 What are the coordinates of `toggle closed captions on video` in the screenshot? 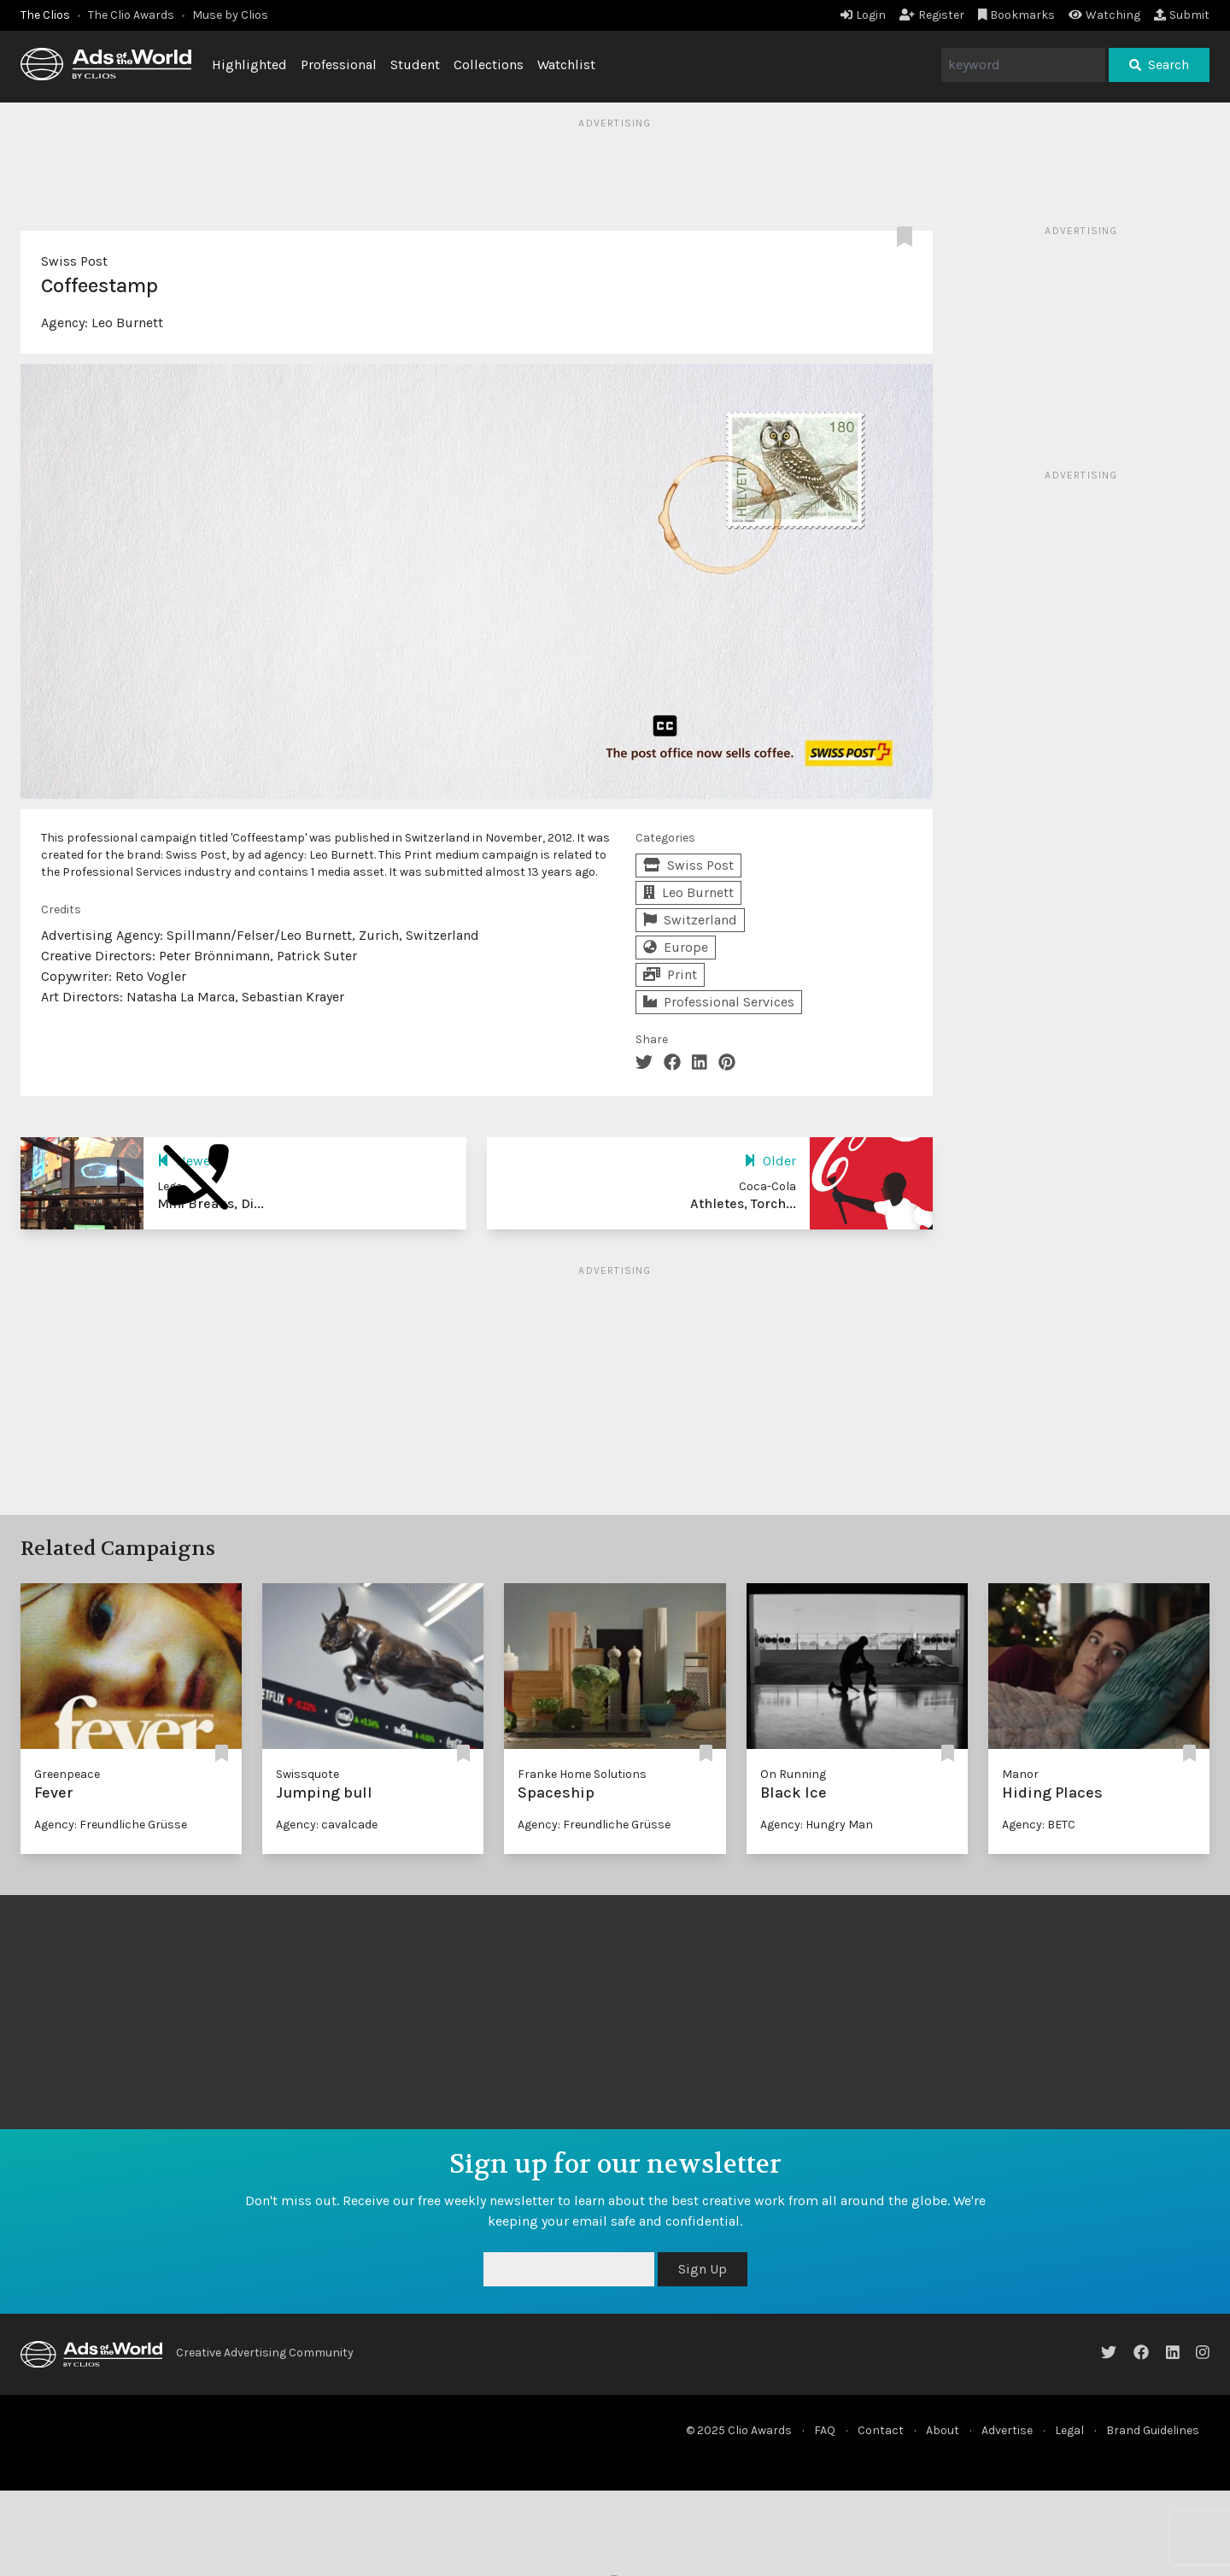 It's located at (665, 725).